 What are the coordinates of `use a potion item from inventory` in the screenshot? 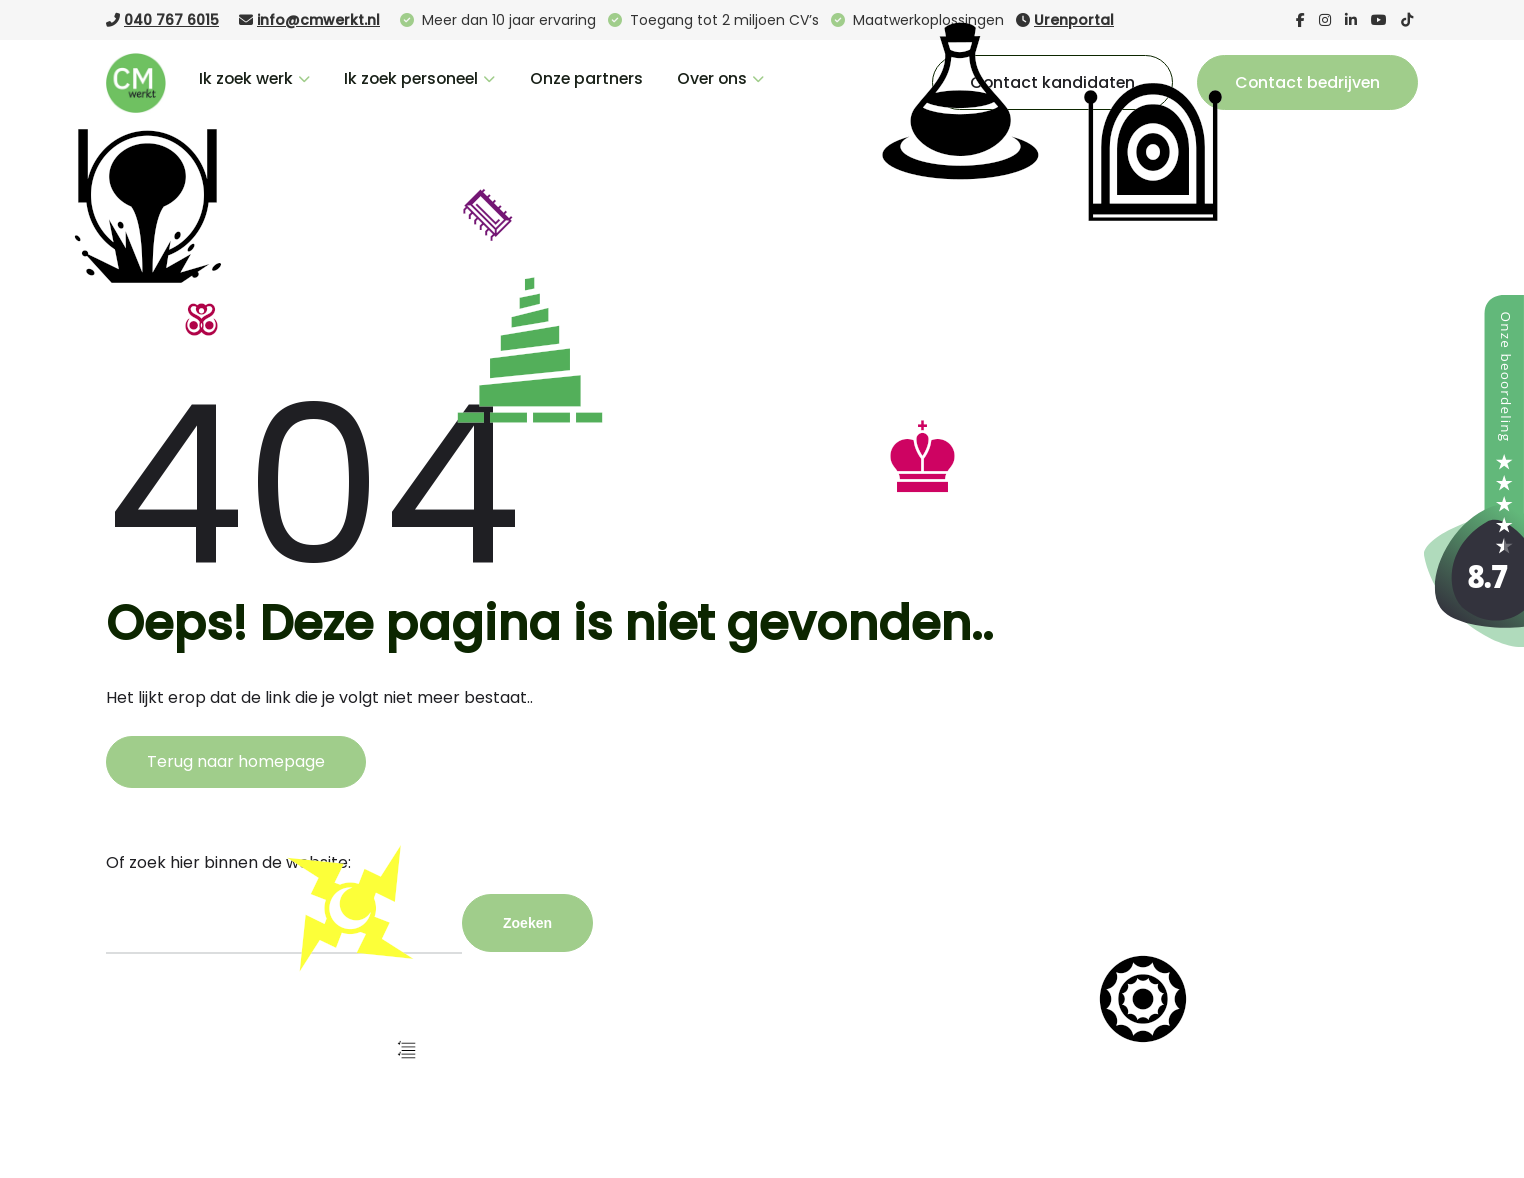 It's located at (960, 101).